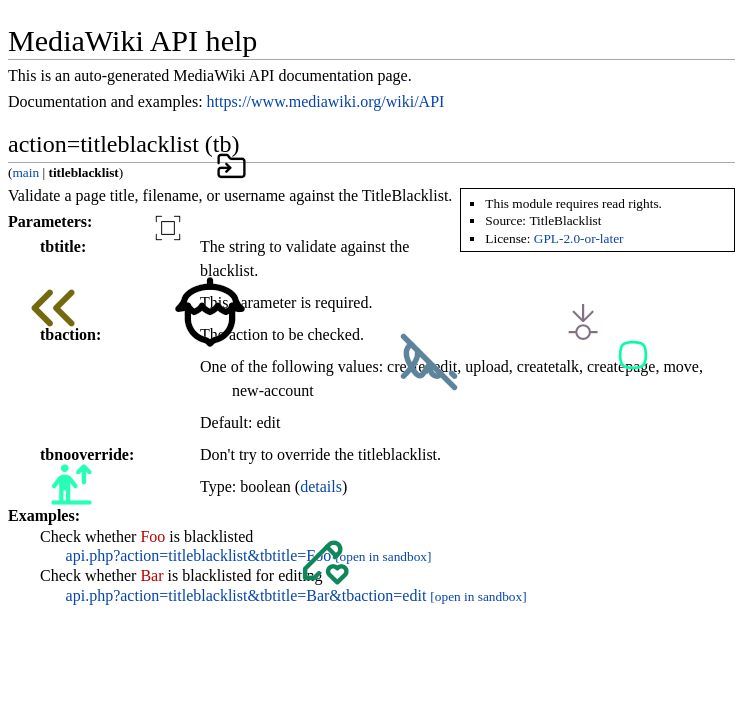 This screenshot has width=743, height=720. I want to click on create a symbolic link to this folder, so click(231, 166).